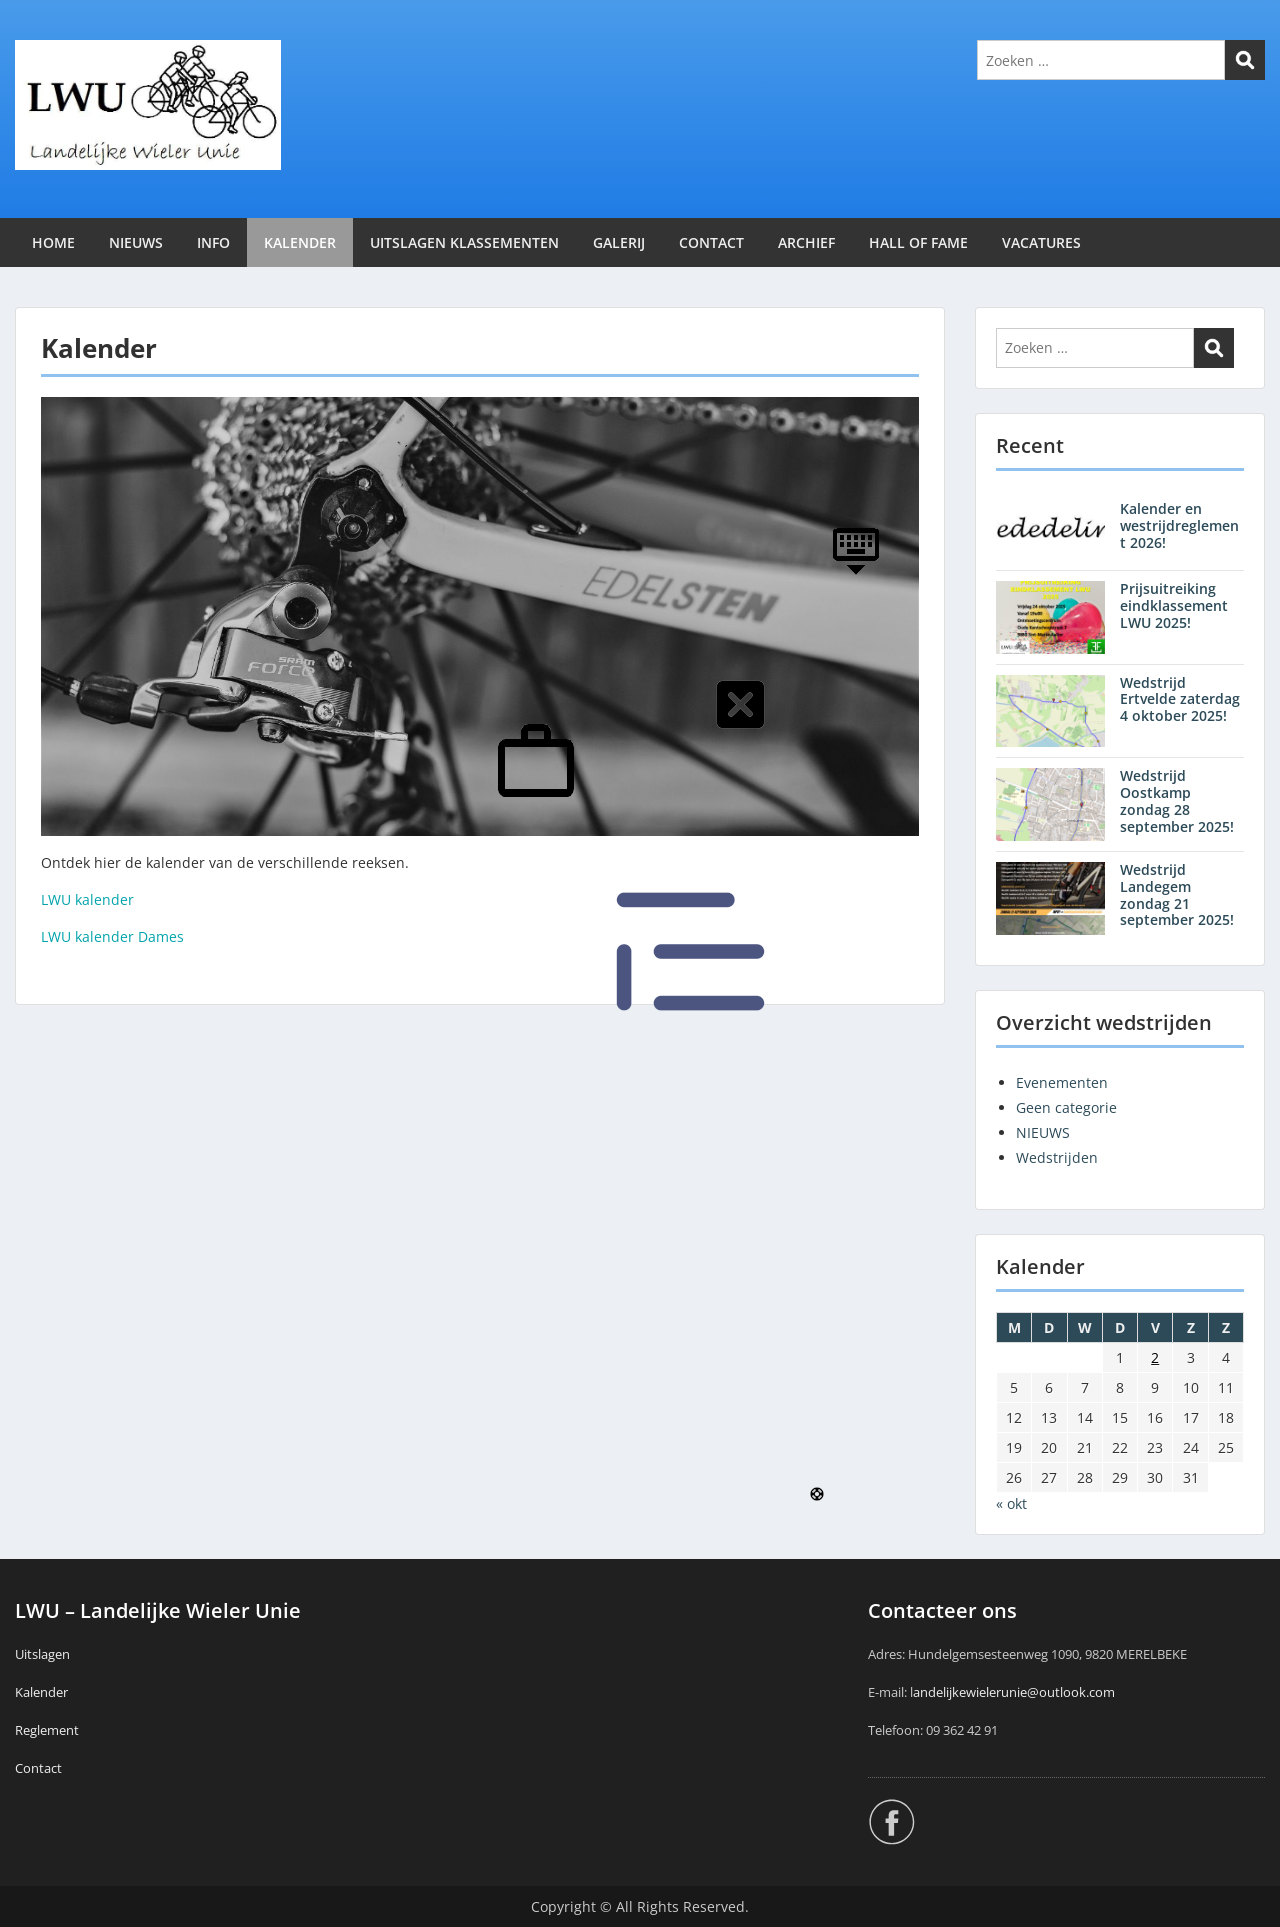 The width and height of the screenshot is (1280, 1927). I want to click on insert a block quote, so click(690, 951).